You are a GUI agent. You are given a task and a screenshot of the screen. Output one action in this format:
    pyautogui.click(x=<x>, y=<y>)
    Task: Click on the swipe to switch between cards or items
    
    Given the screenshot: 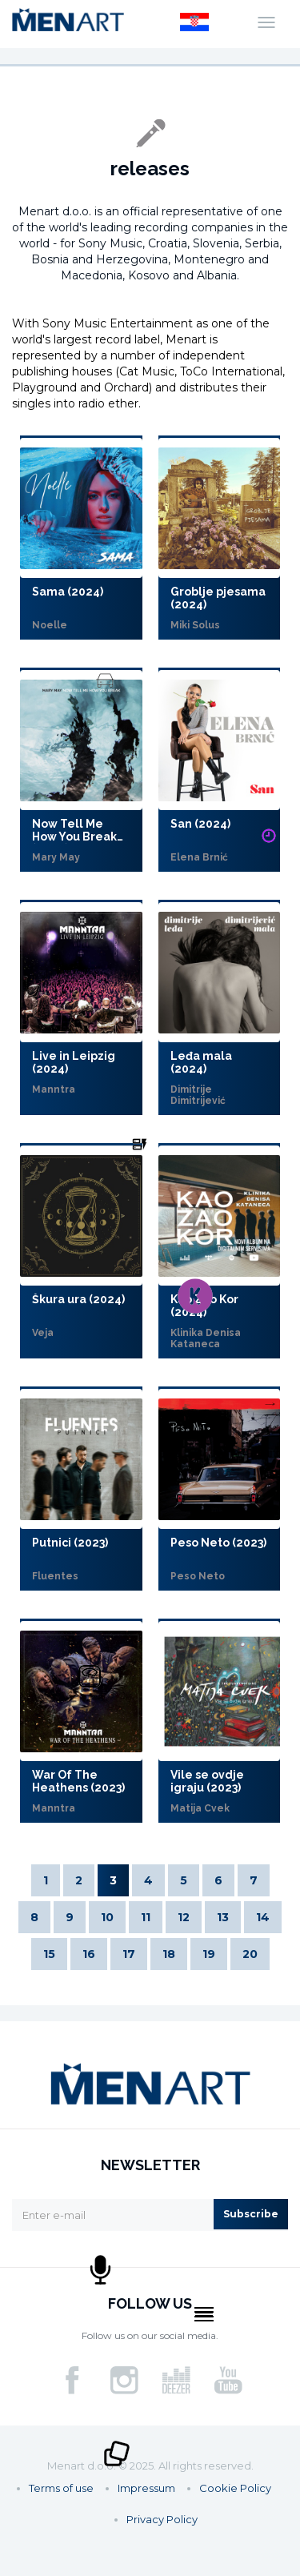 What is the action you would take?
    pyautogui.click(x=117, y=2454)
    